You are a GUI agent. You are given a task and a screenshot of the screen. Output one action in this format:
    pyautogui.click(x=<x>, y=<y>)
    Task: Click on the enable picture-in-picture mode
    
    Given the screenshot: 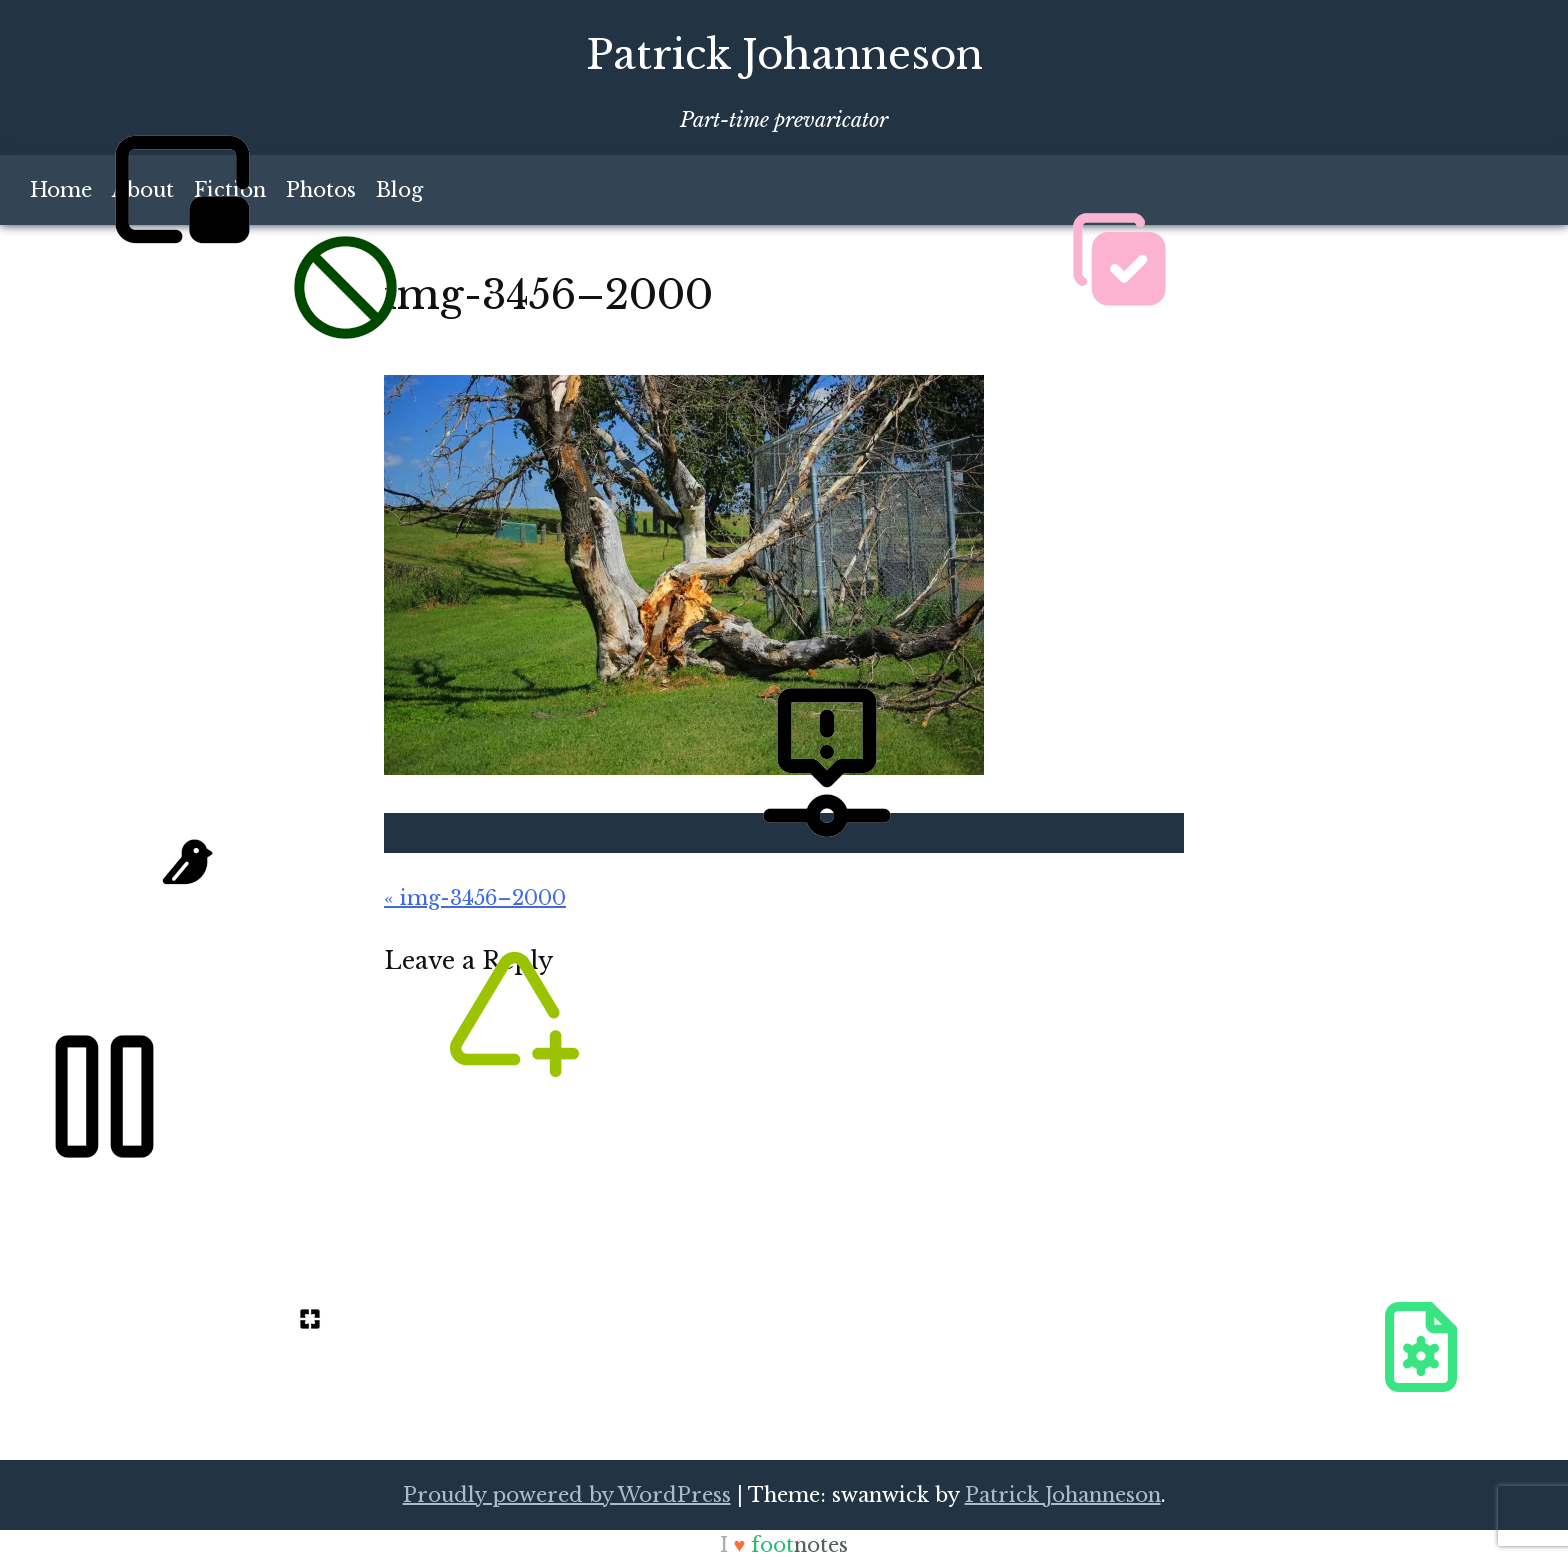 What is the action you would take?
    pyautogui.click(x=182, y=189)
    